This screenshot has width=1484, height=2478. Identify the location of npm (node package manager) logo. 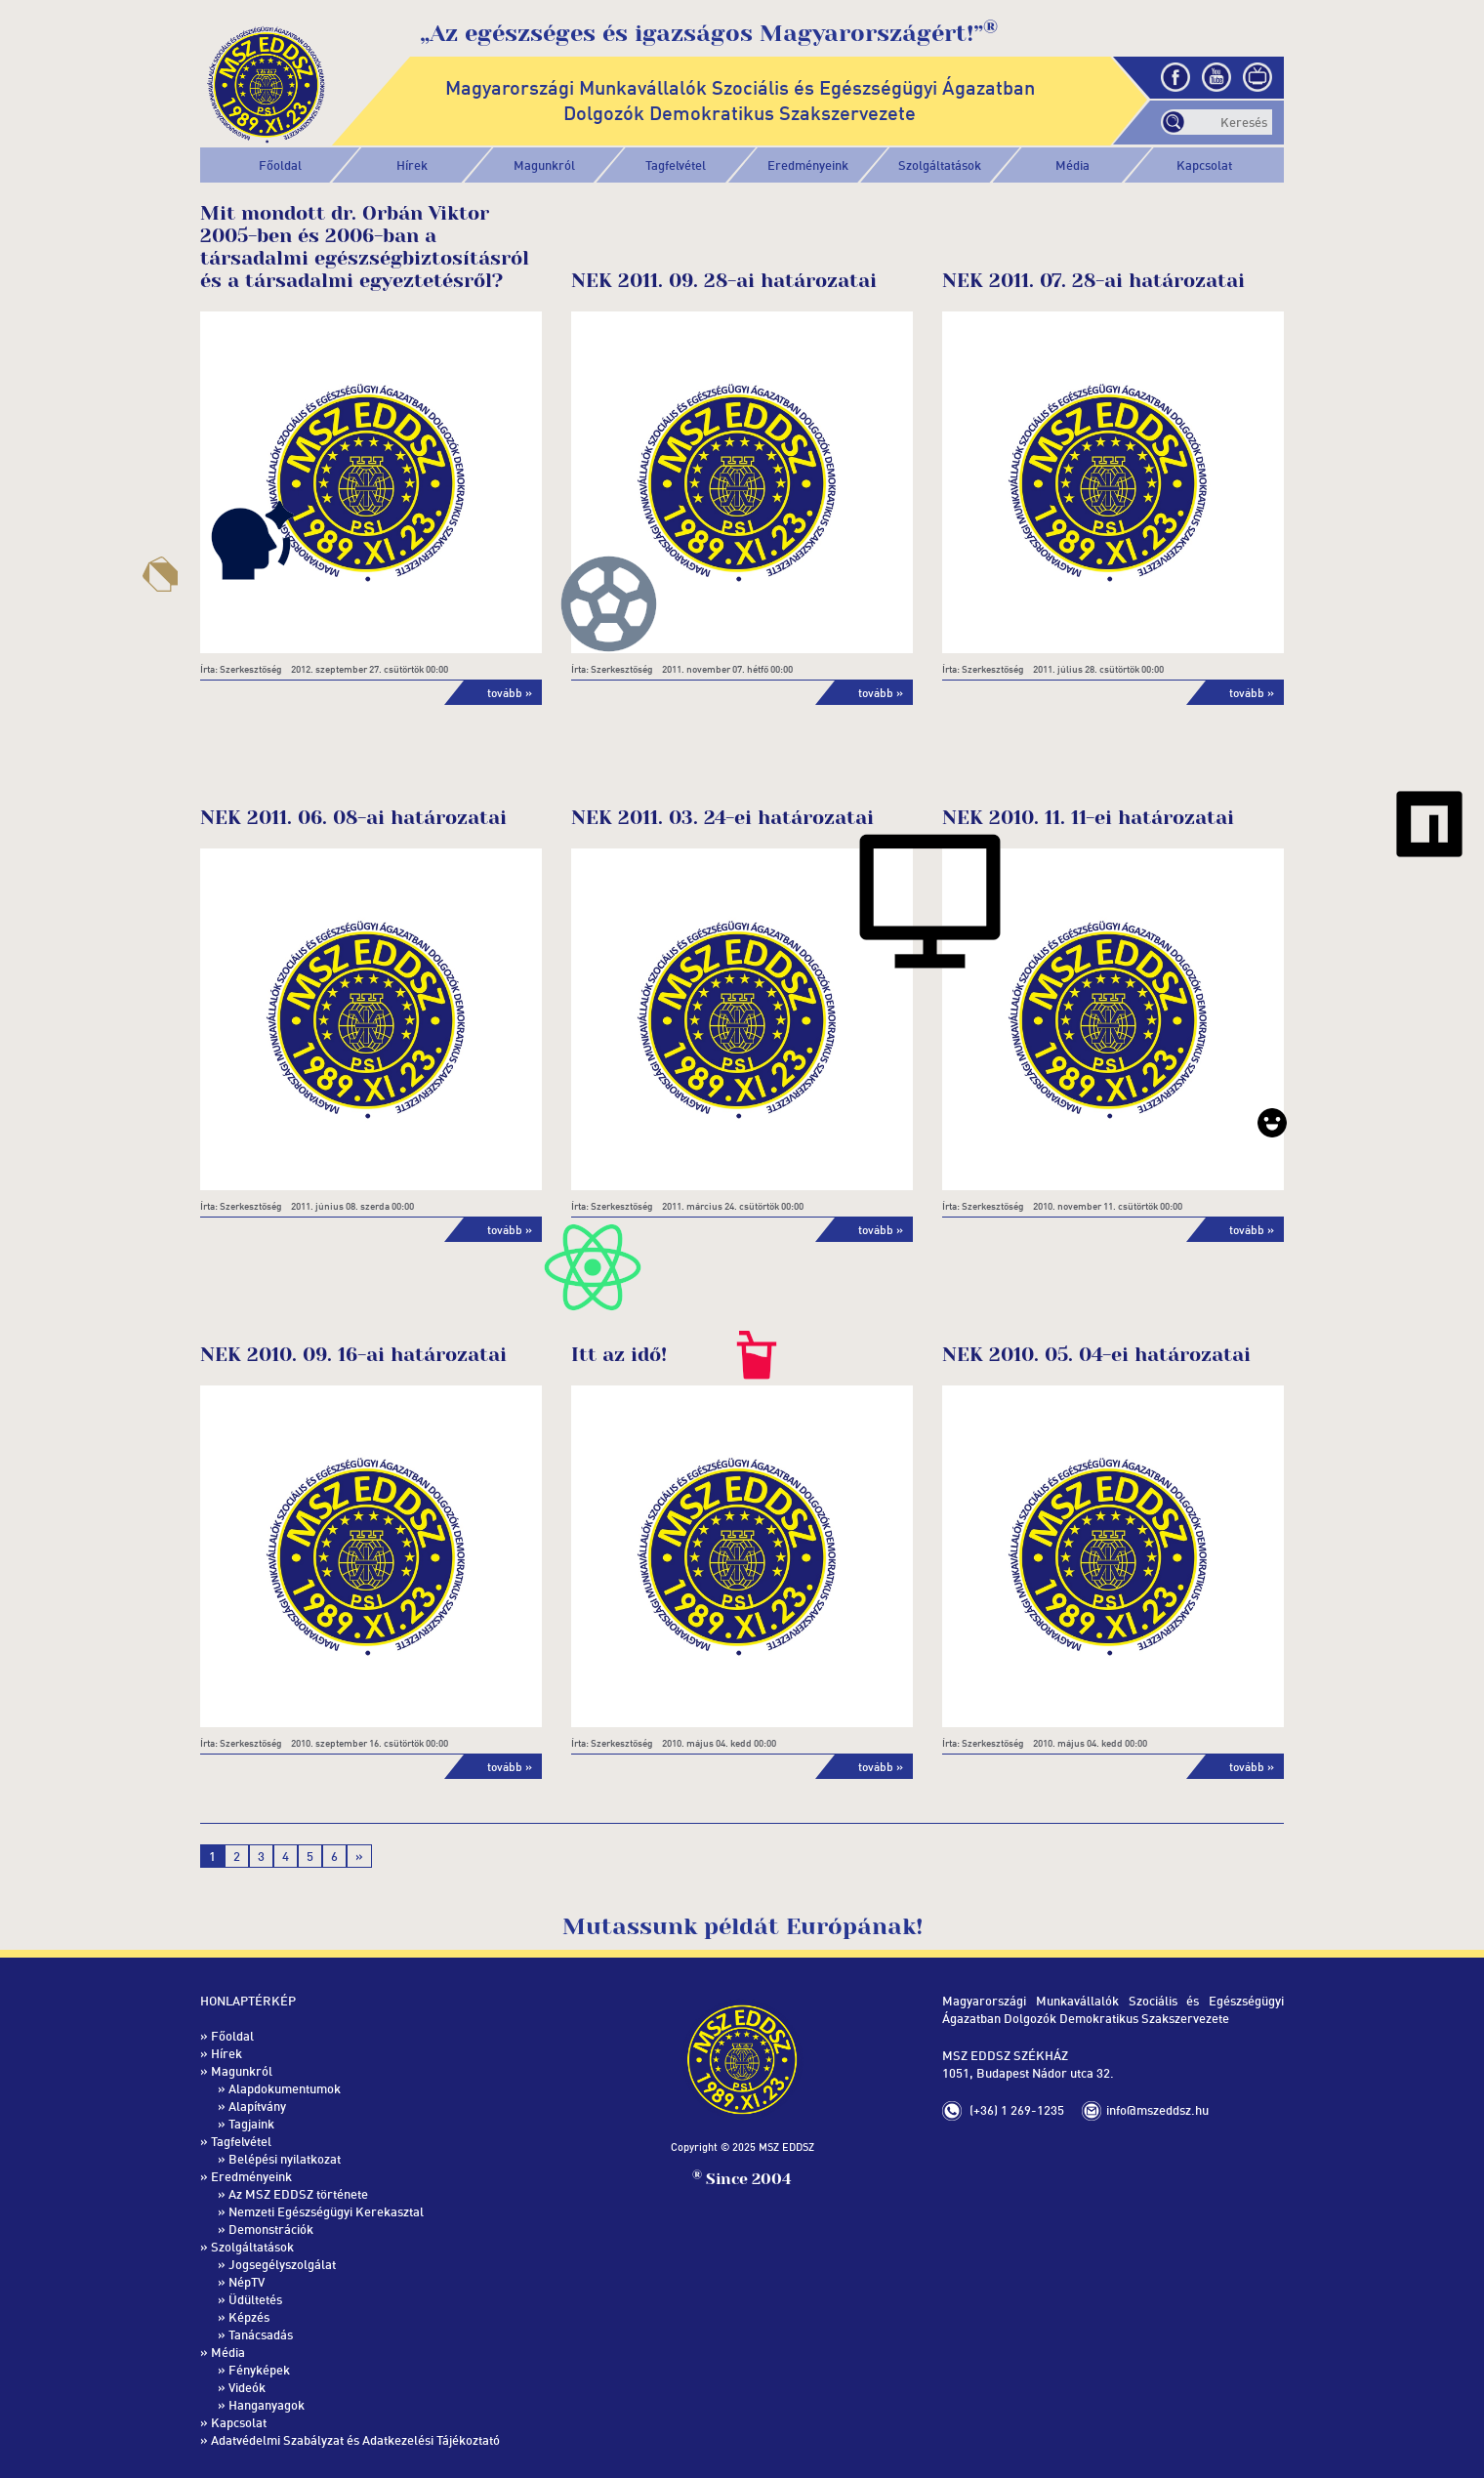
(1429, 824).